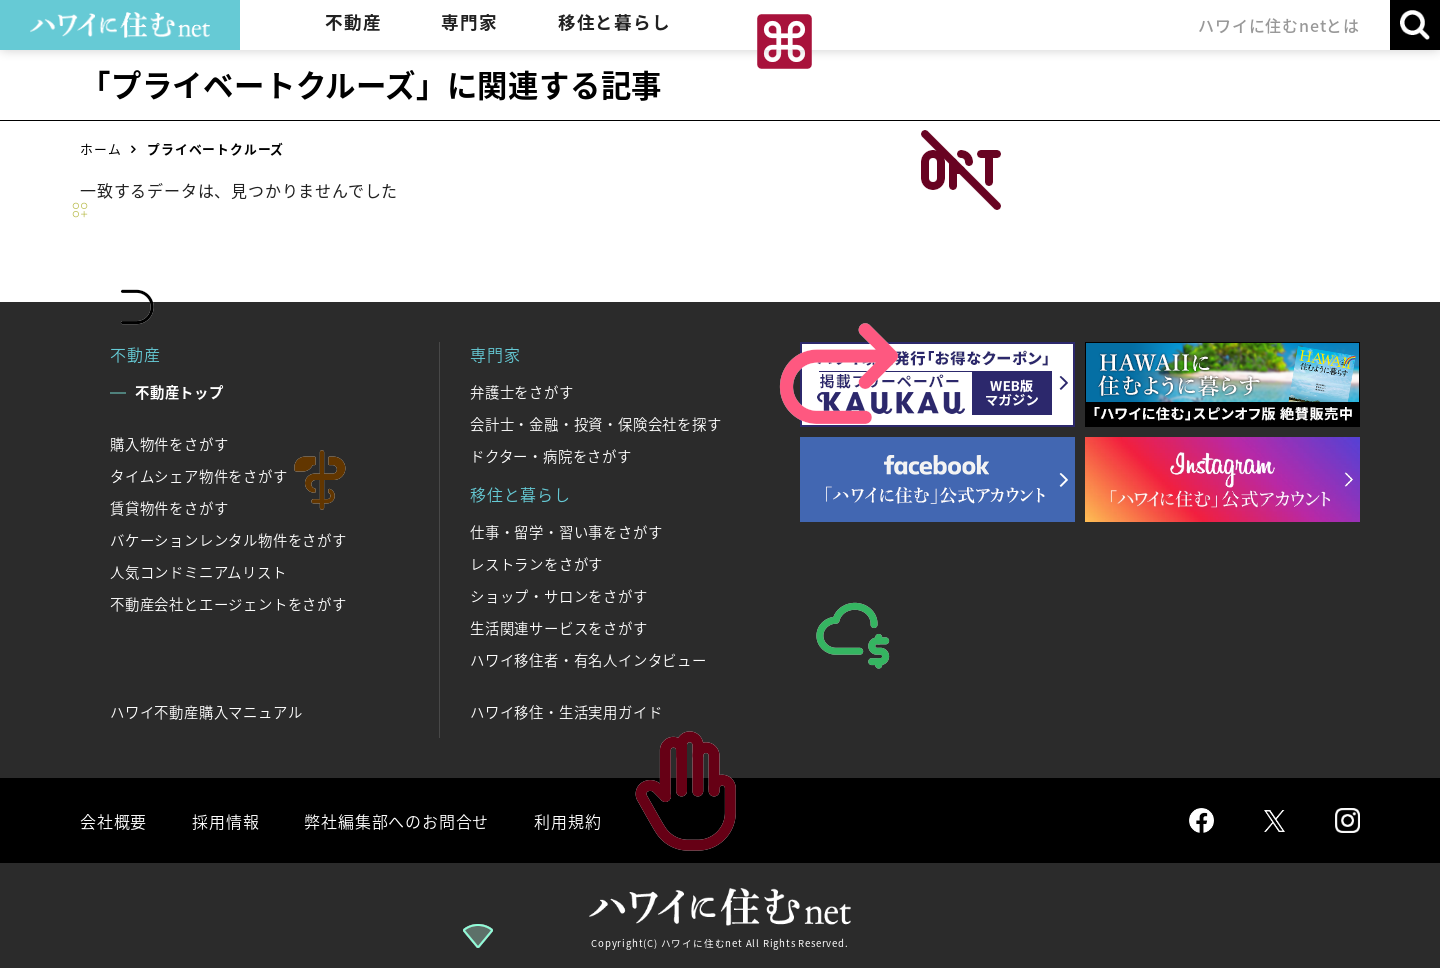  What do you see at coordinates (961, 170) in the screenshot?
I see `http options method disabled or unavailable` at bounding box center [961, 170].